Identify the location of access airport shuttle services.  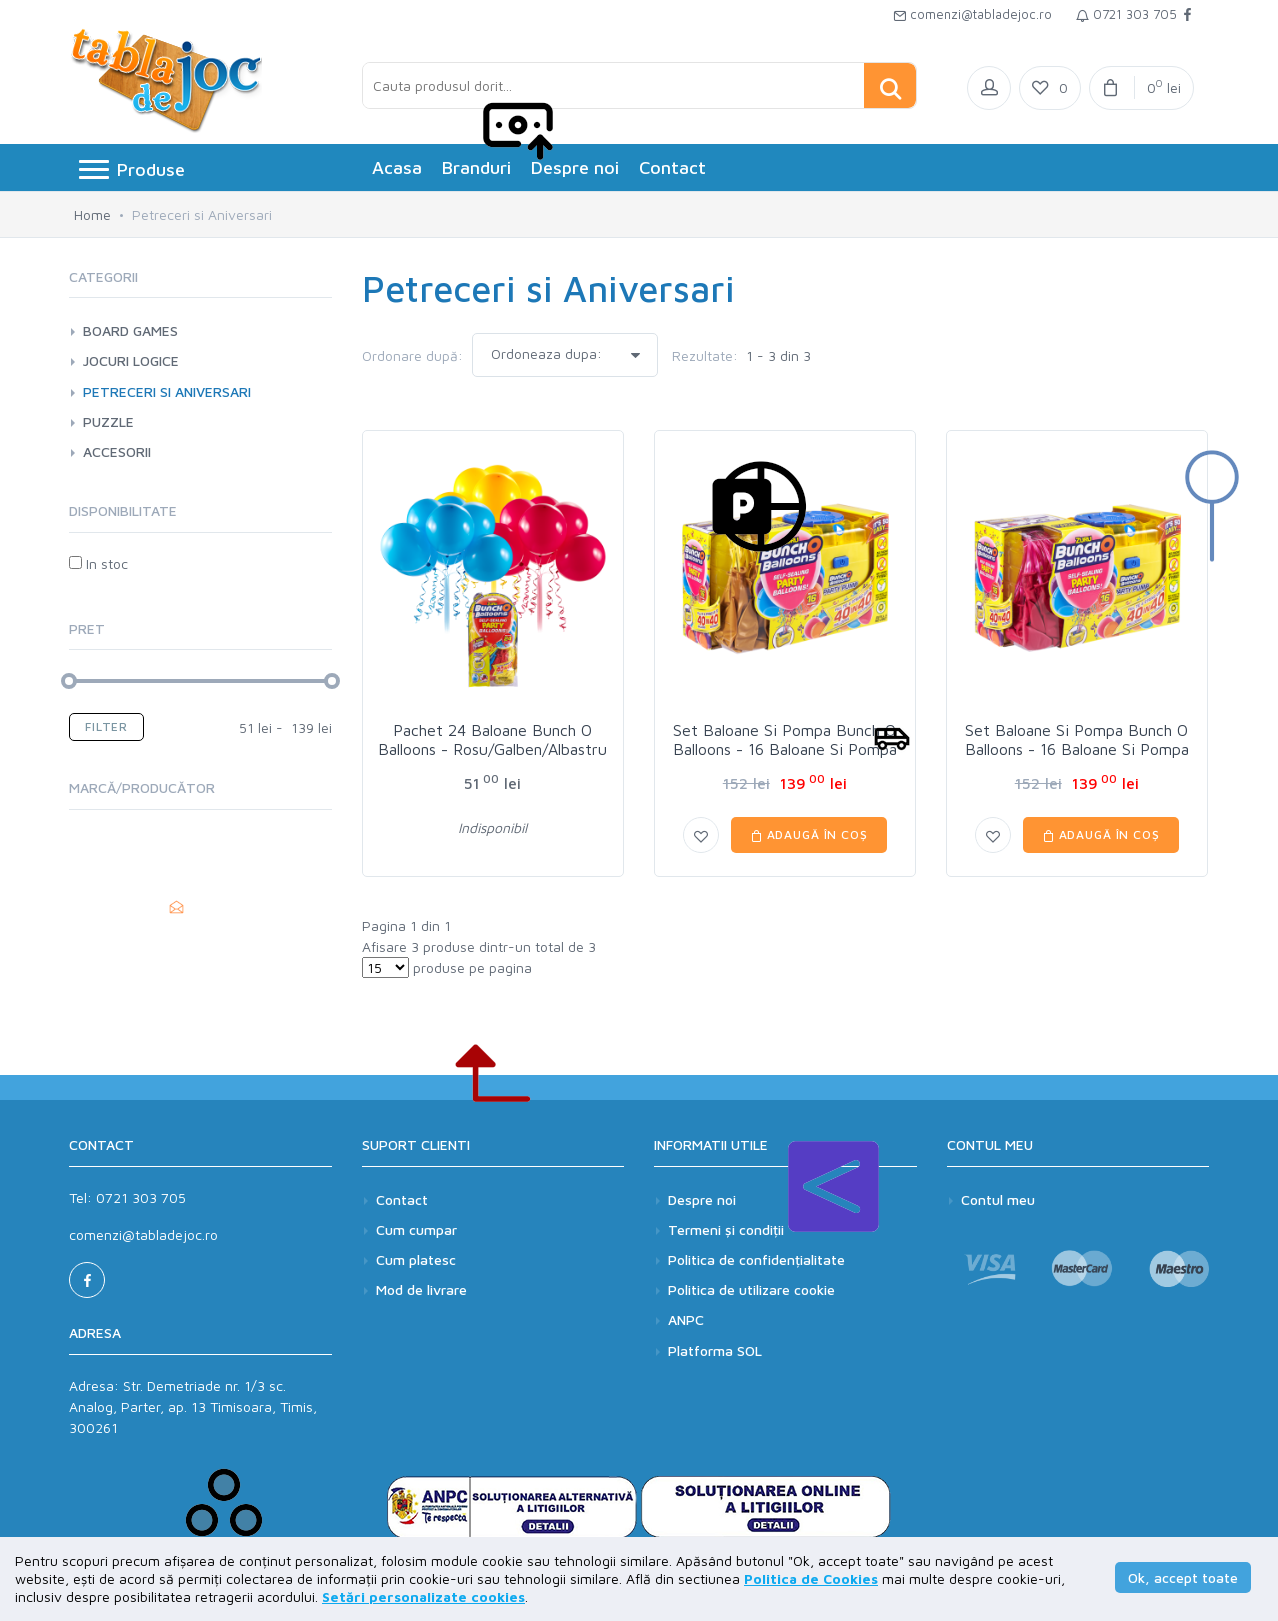
(892, 739).